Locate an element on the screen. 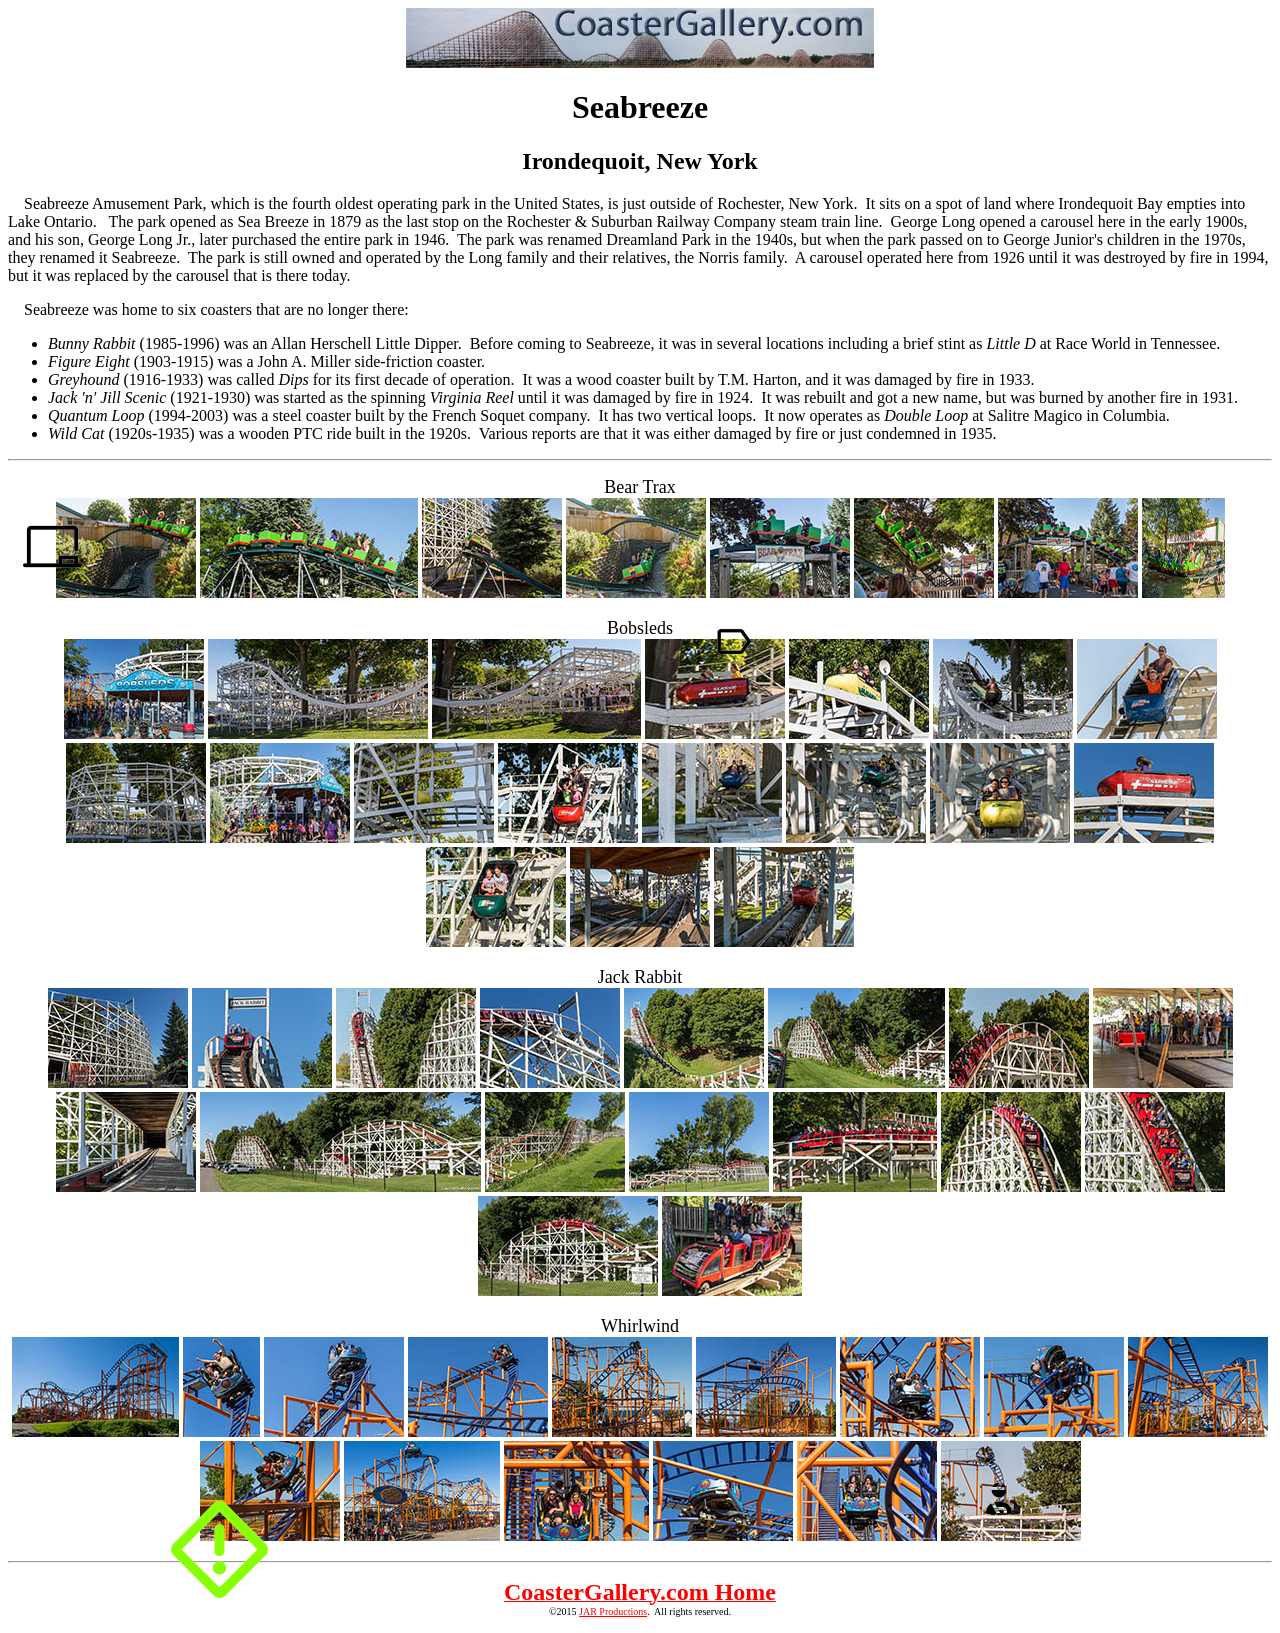  indicates an injured or hurt user is located at coordinates (999, 1498).